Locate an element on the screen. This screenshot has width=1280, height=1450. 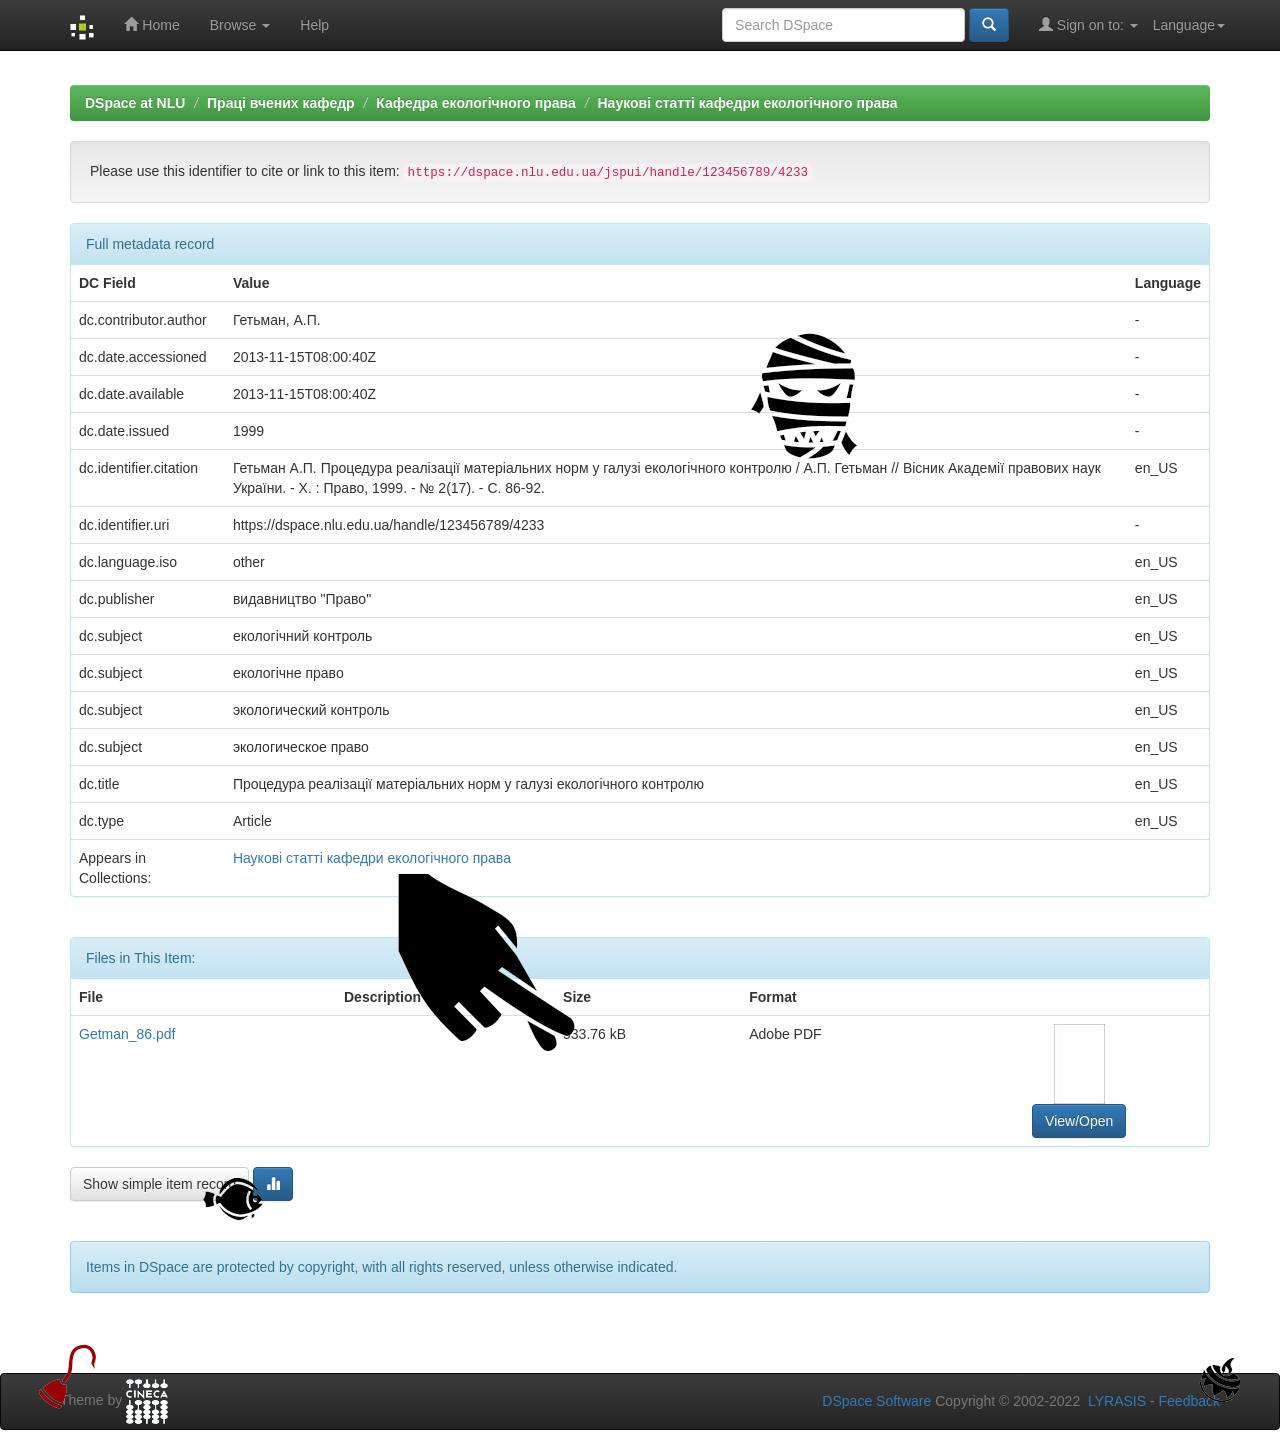
use an incendiary or fire-based weapon is located at coordinates (1220, 1380).